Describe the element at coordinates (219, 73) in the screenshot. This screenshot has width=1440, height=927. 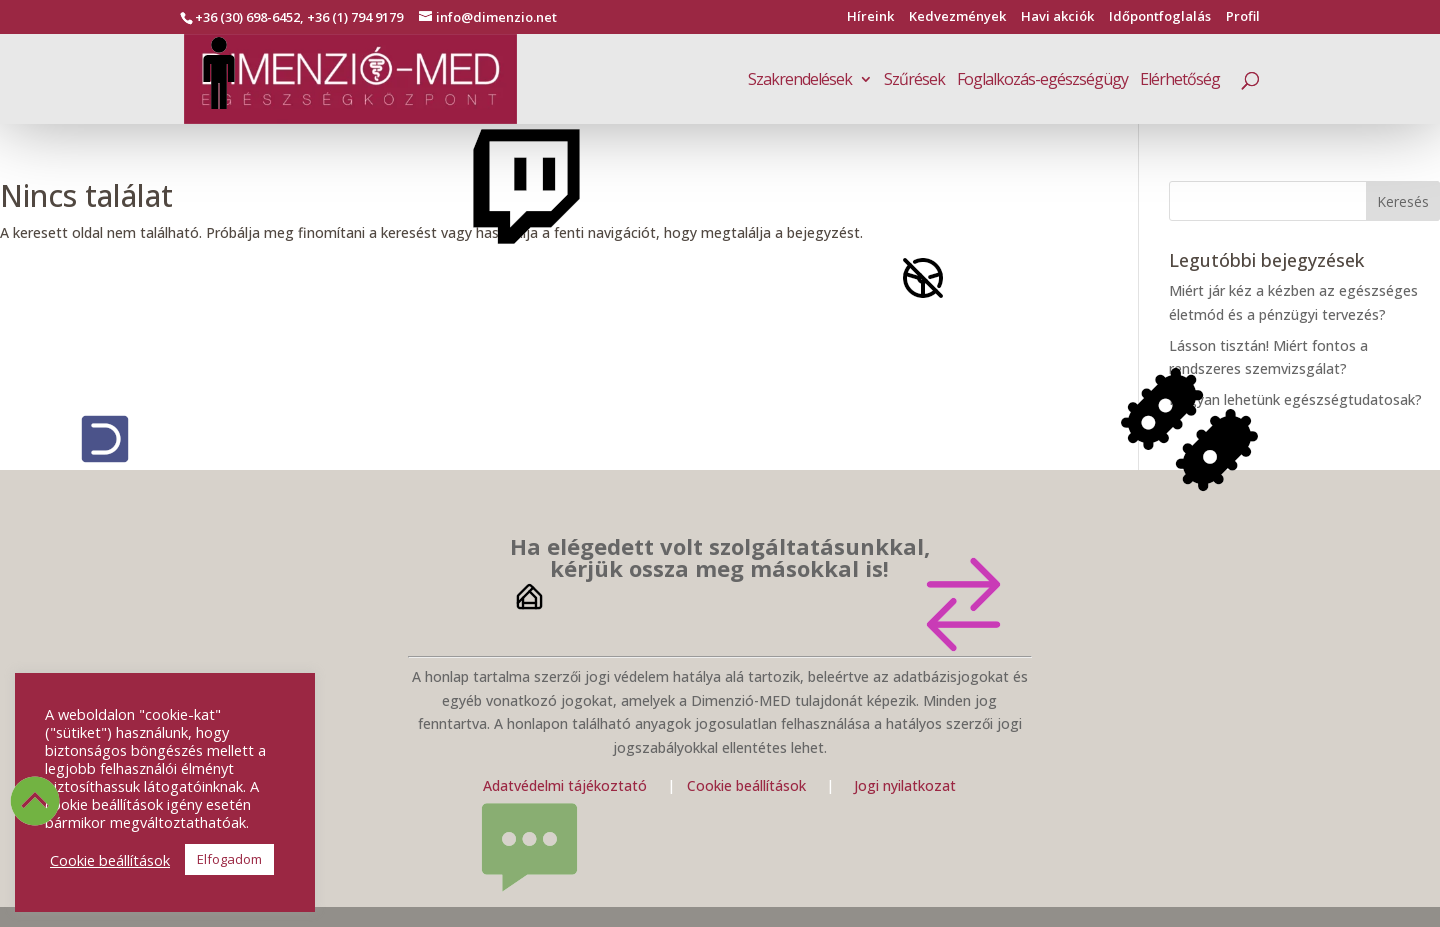
I see `select male gender option` at that location.